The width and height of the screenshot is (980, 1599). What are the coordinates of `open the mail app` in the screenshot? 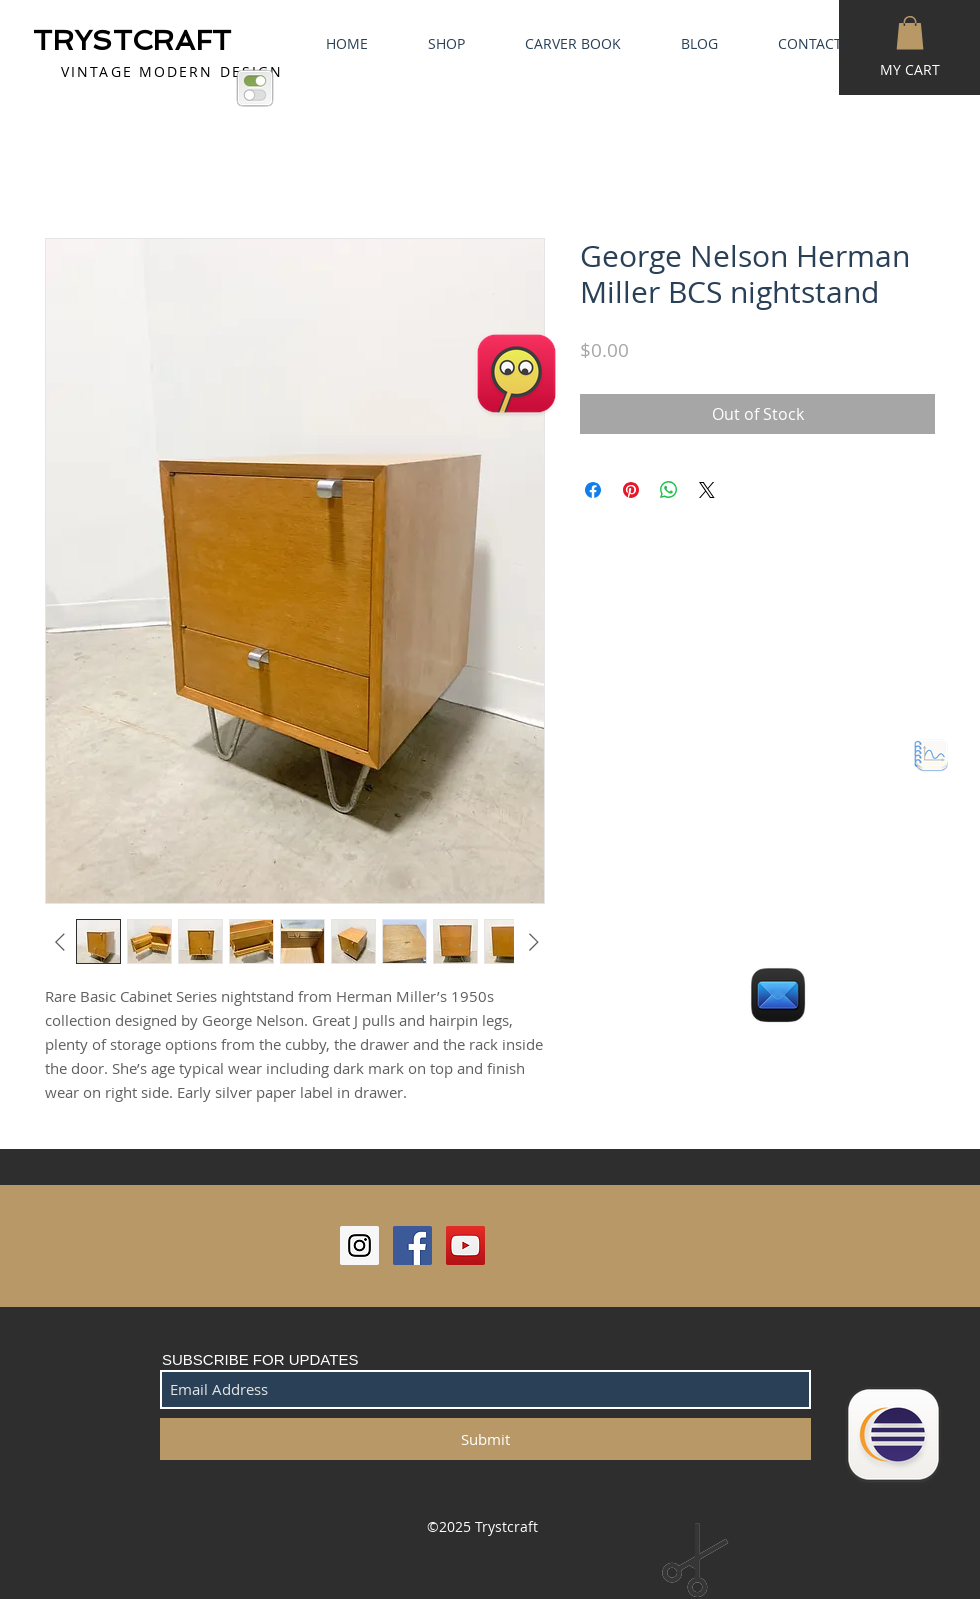 It's located at (778, 995).